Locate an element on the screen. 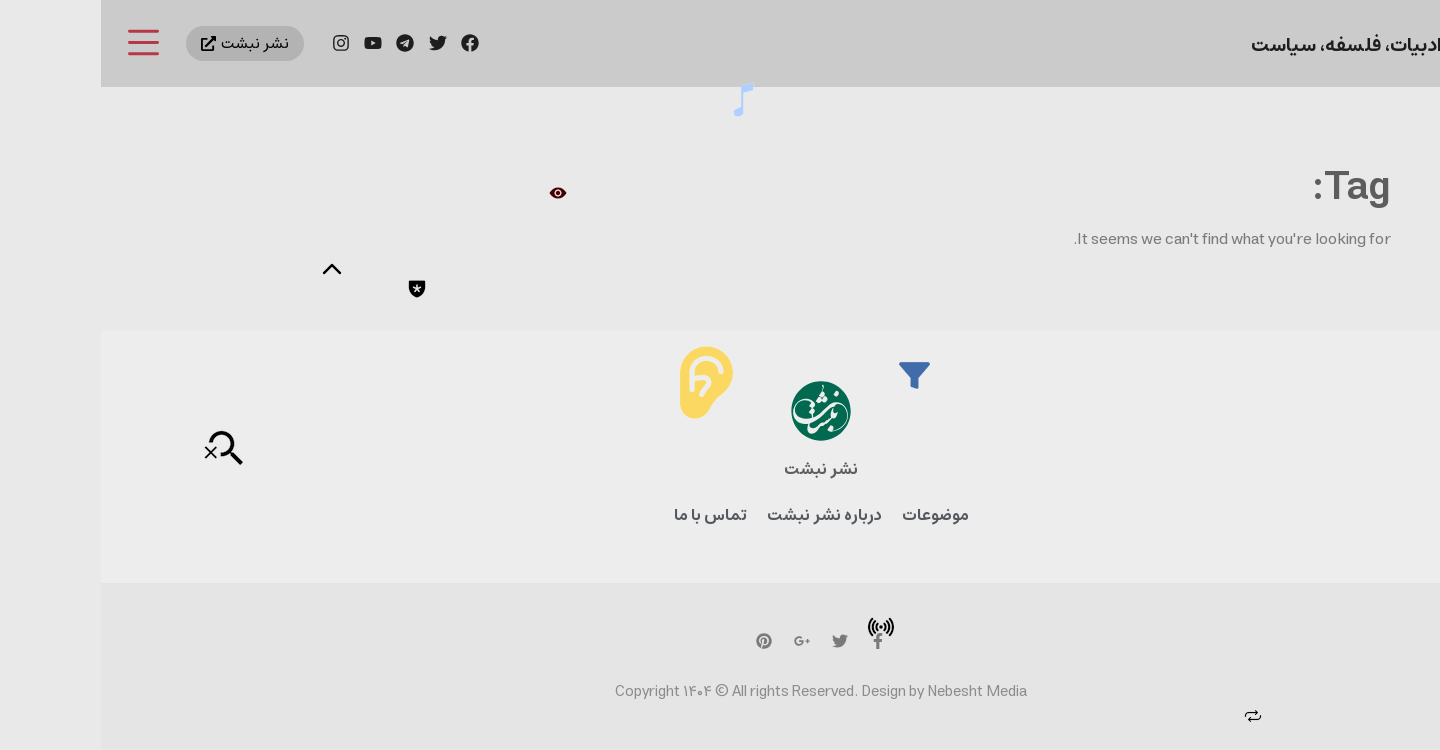 This screenshot has height=750, width=1440. view or preview content is located at coordinates (558, 193).